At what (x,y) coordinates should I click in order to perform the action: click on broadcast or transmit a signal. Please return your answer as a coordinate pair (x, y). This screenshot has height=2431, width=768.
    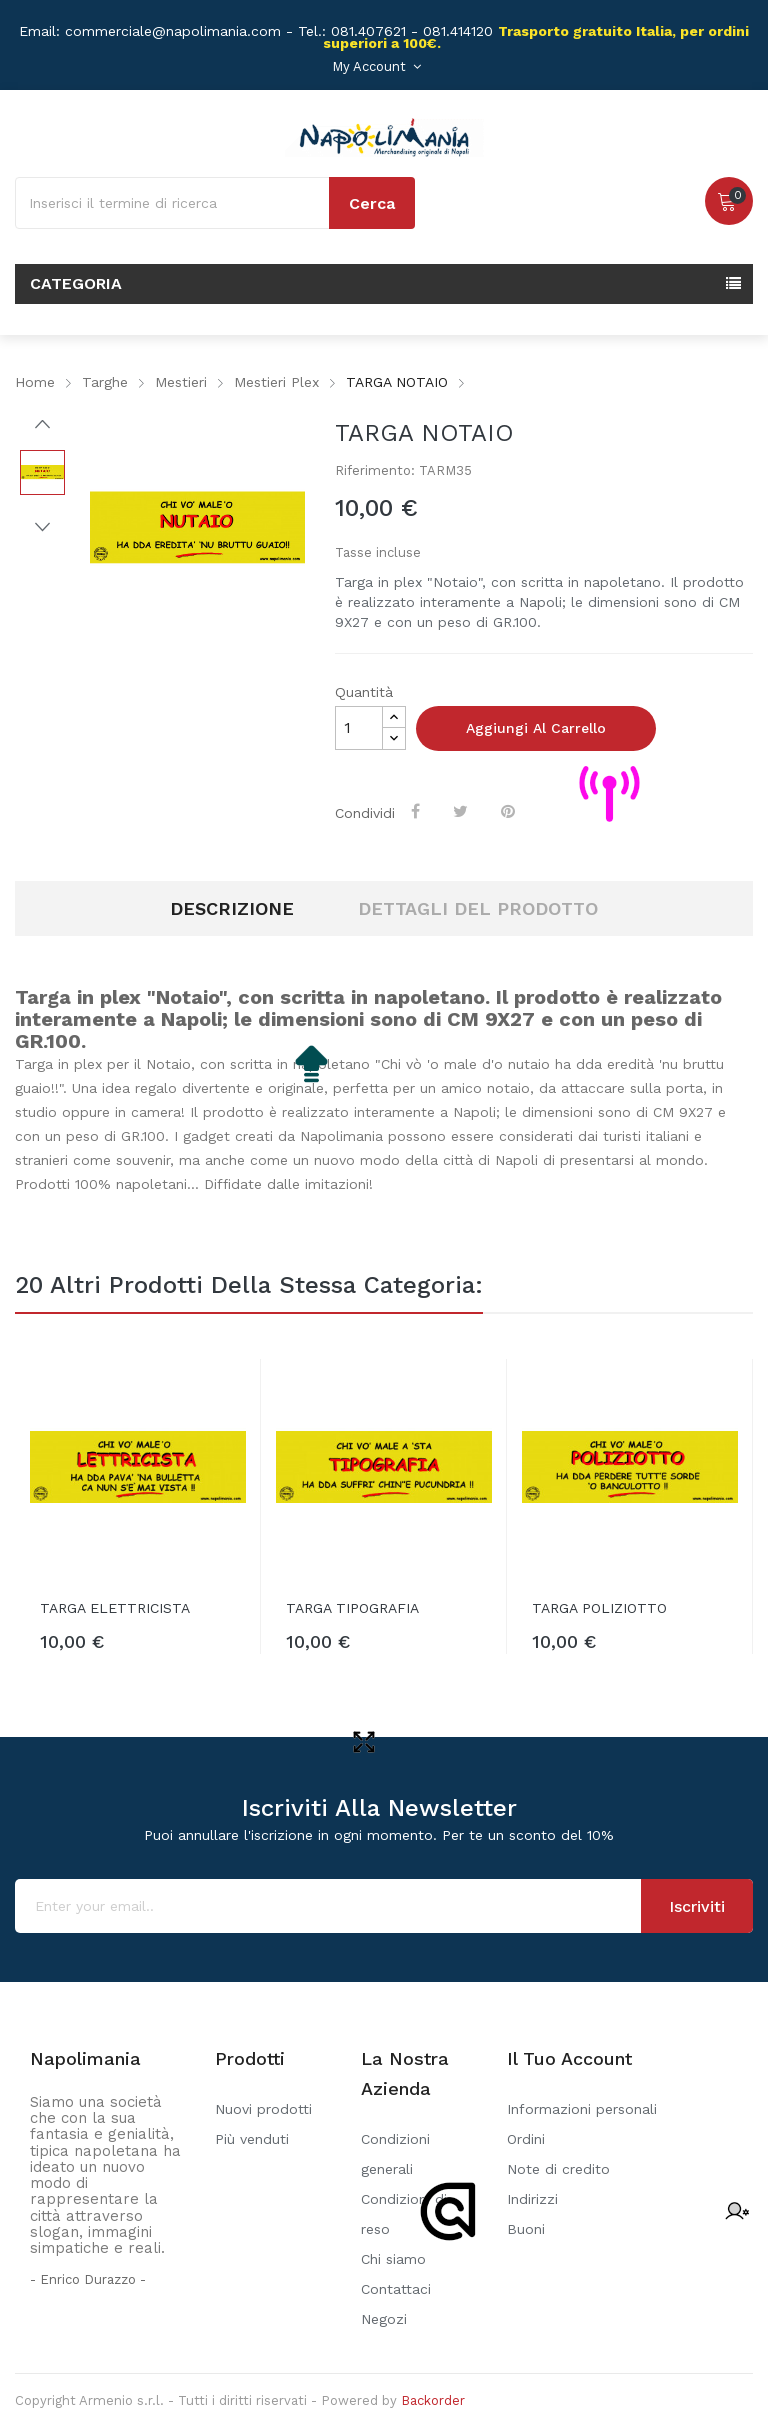
    Looking at the image, I should click on (609, 793).